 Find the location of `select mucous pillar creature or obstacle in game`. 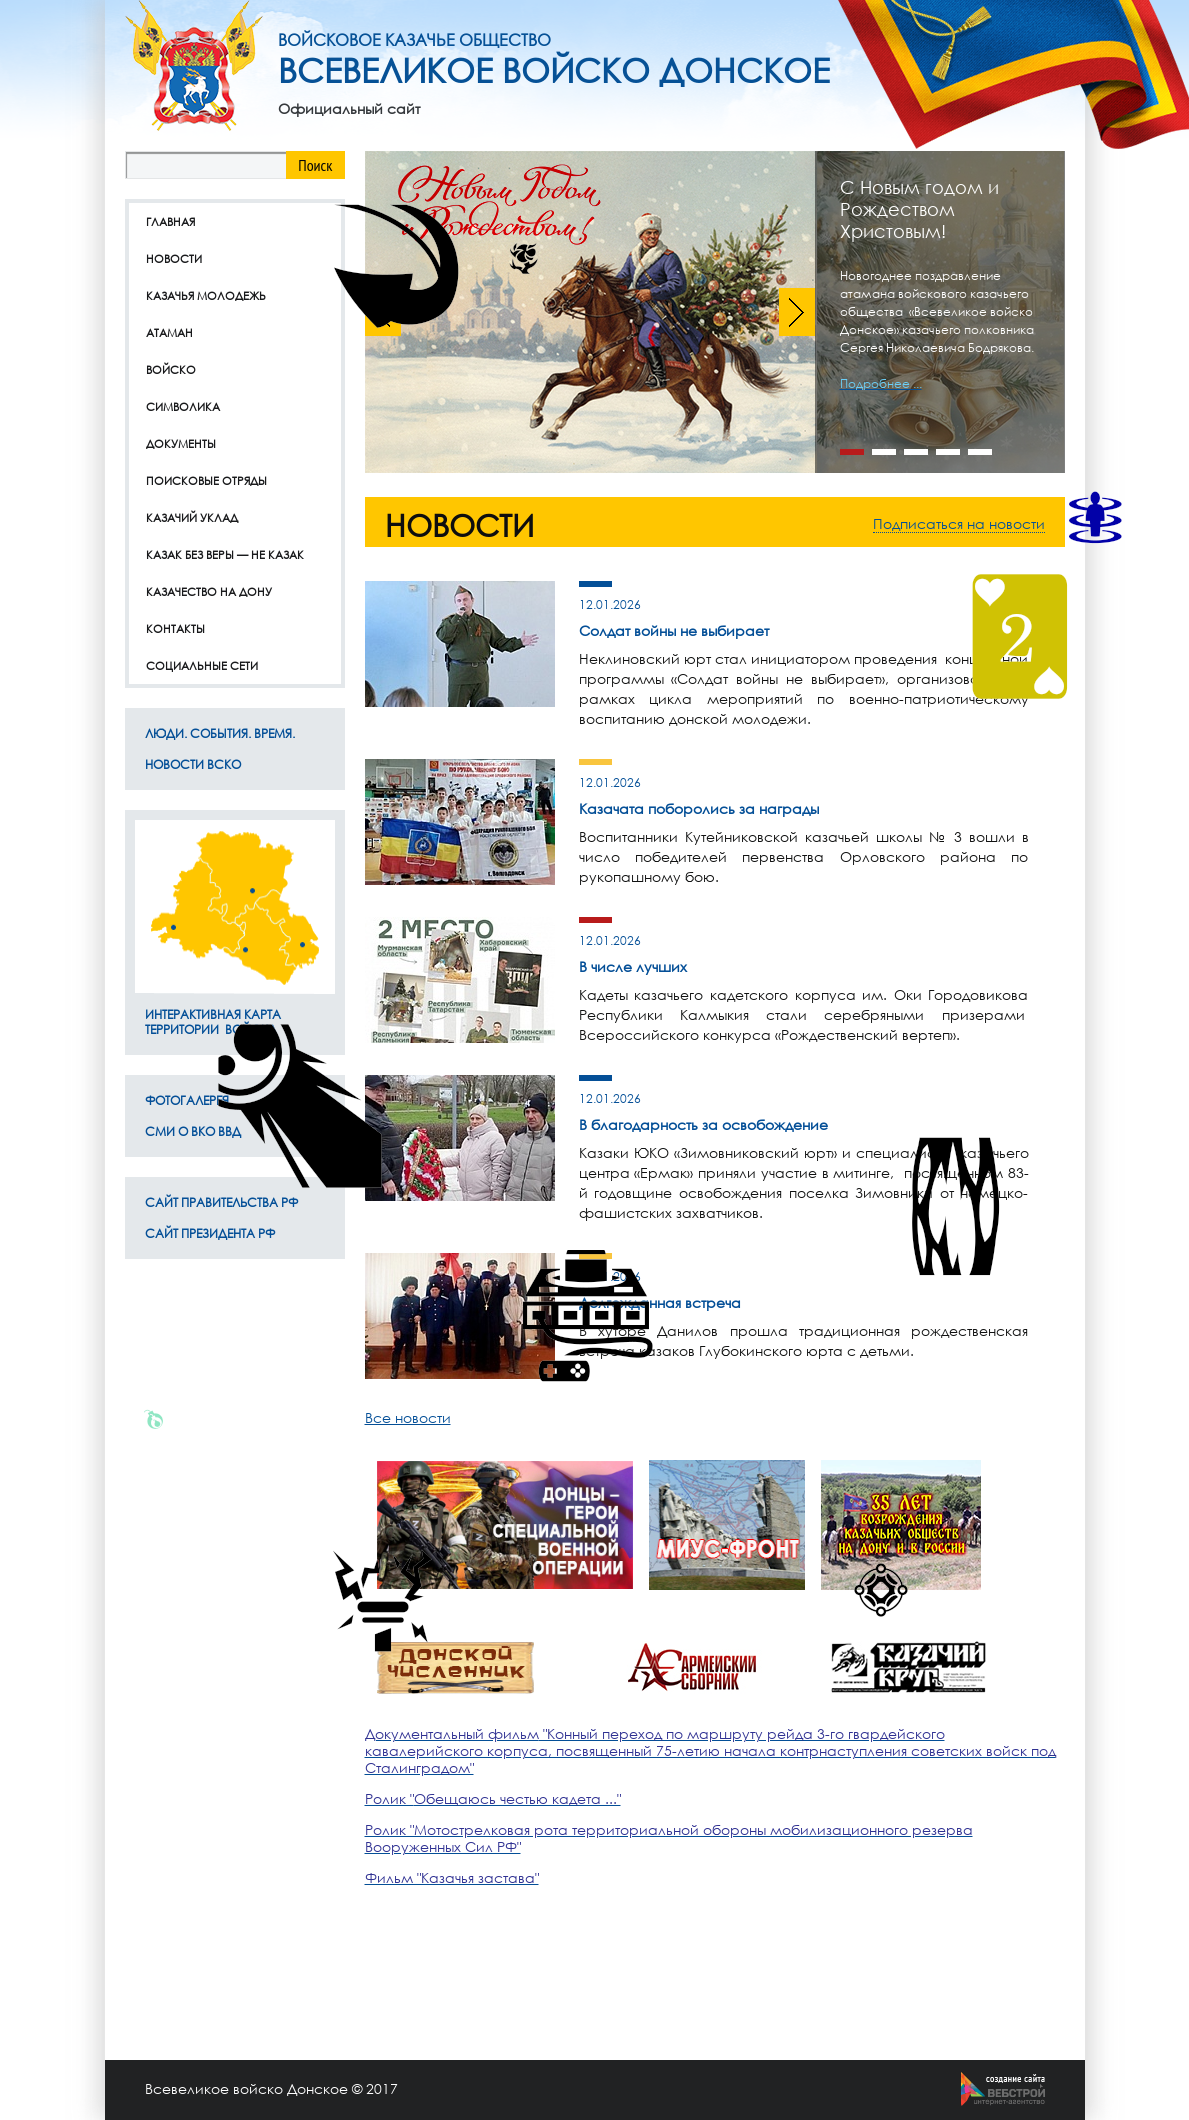

select mucous pillar creature or obstacle in game is located at coordinates (955, 1206).